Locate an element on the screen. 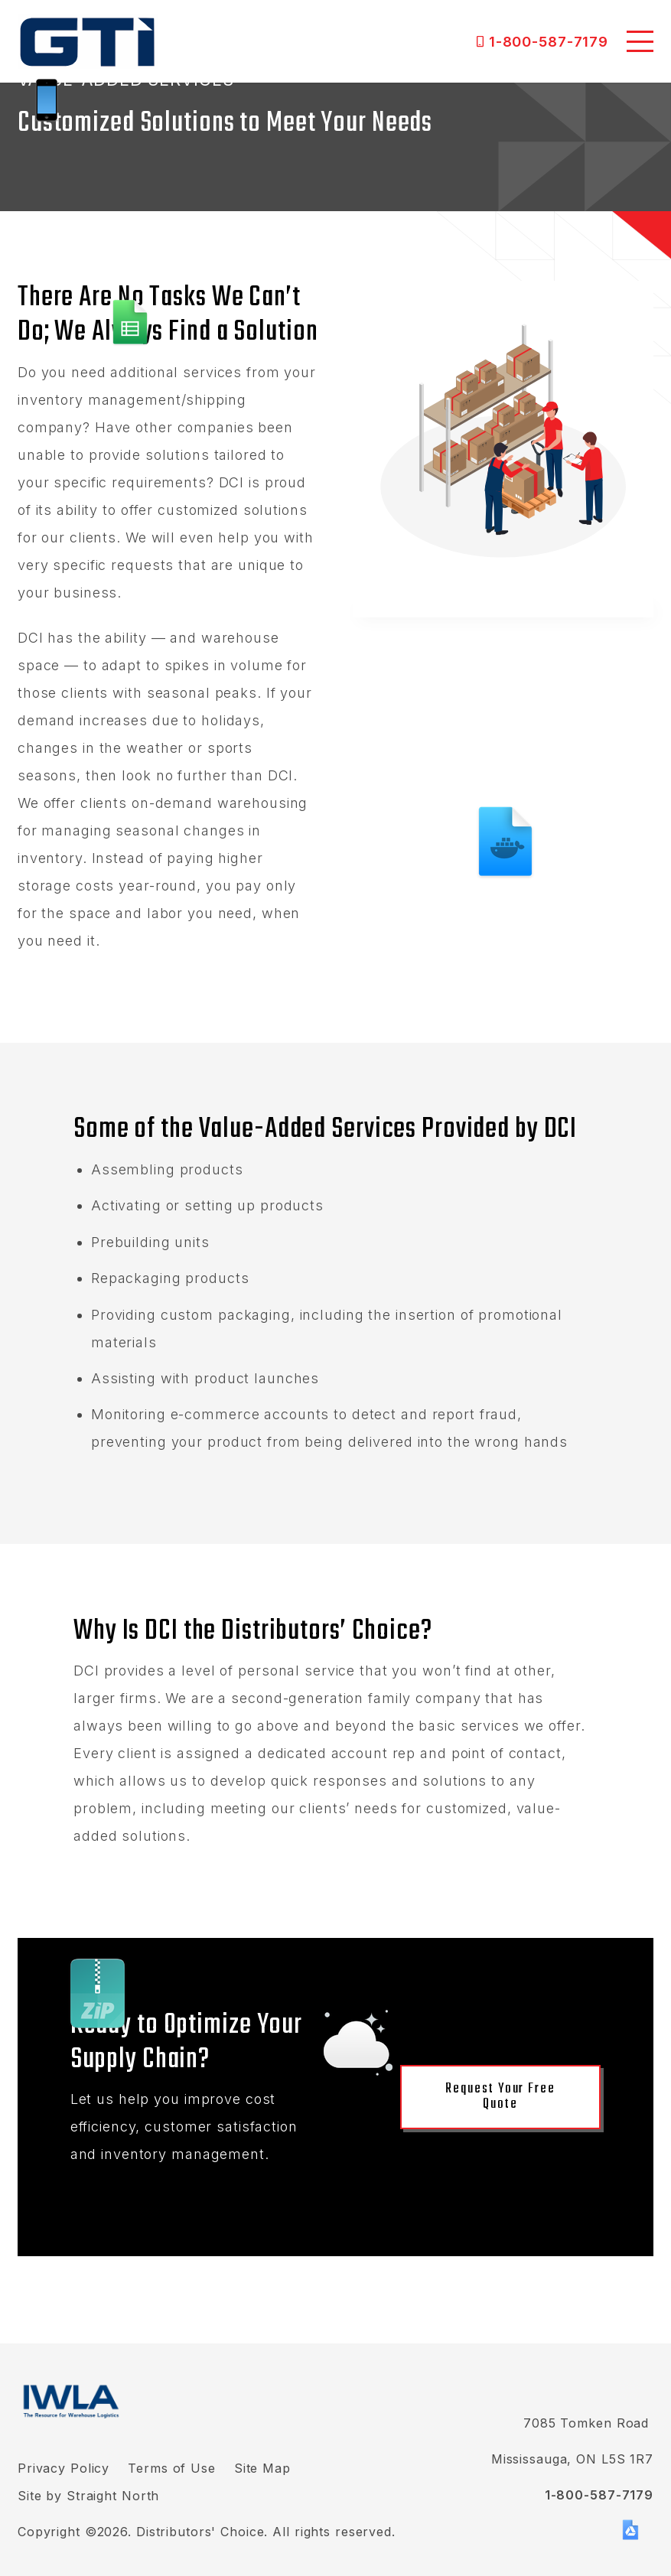 Image resolution: width=671 pixels, height=2576 pixels. a compressed zip file is located at coordinates (97, 1993).